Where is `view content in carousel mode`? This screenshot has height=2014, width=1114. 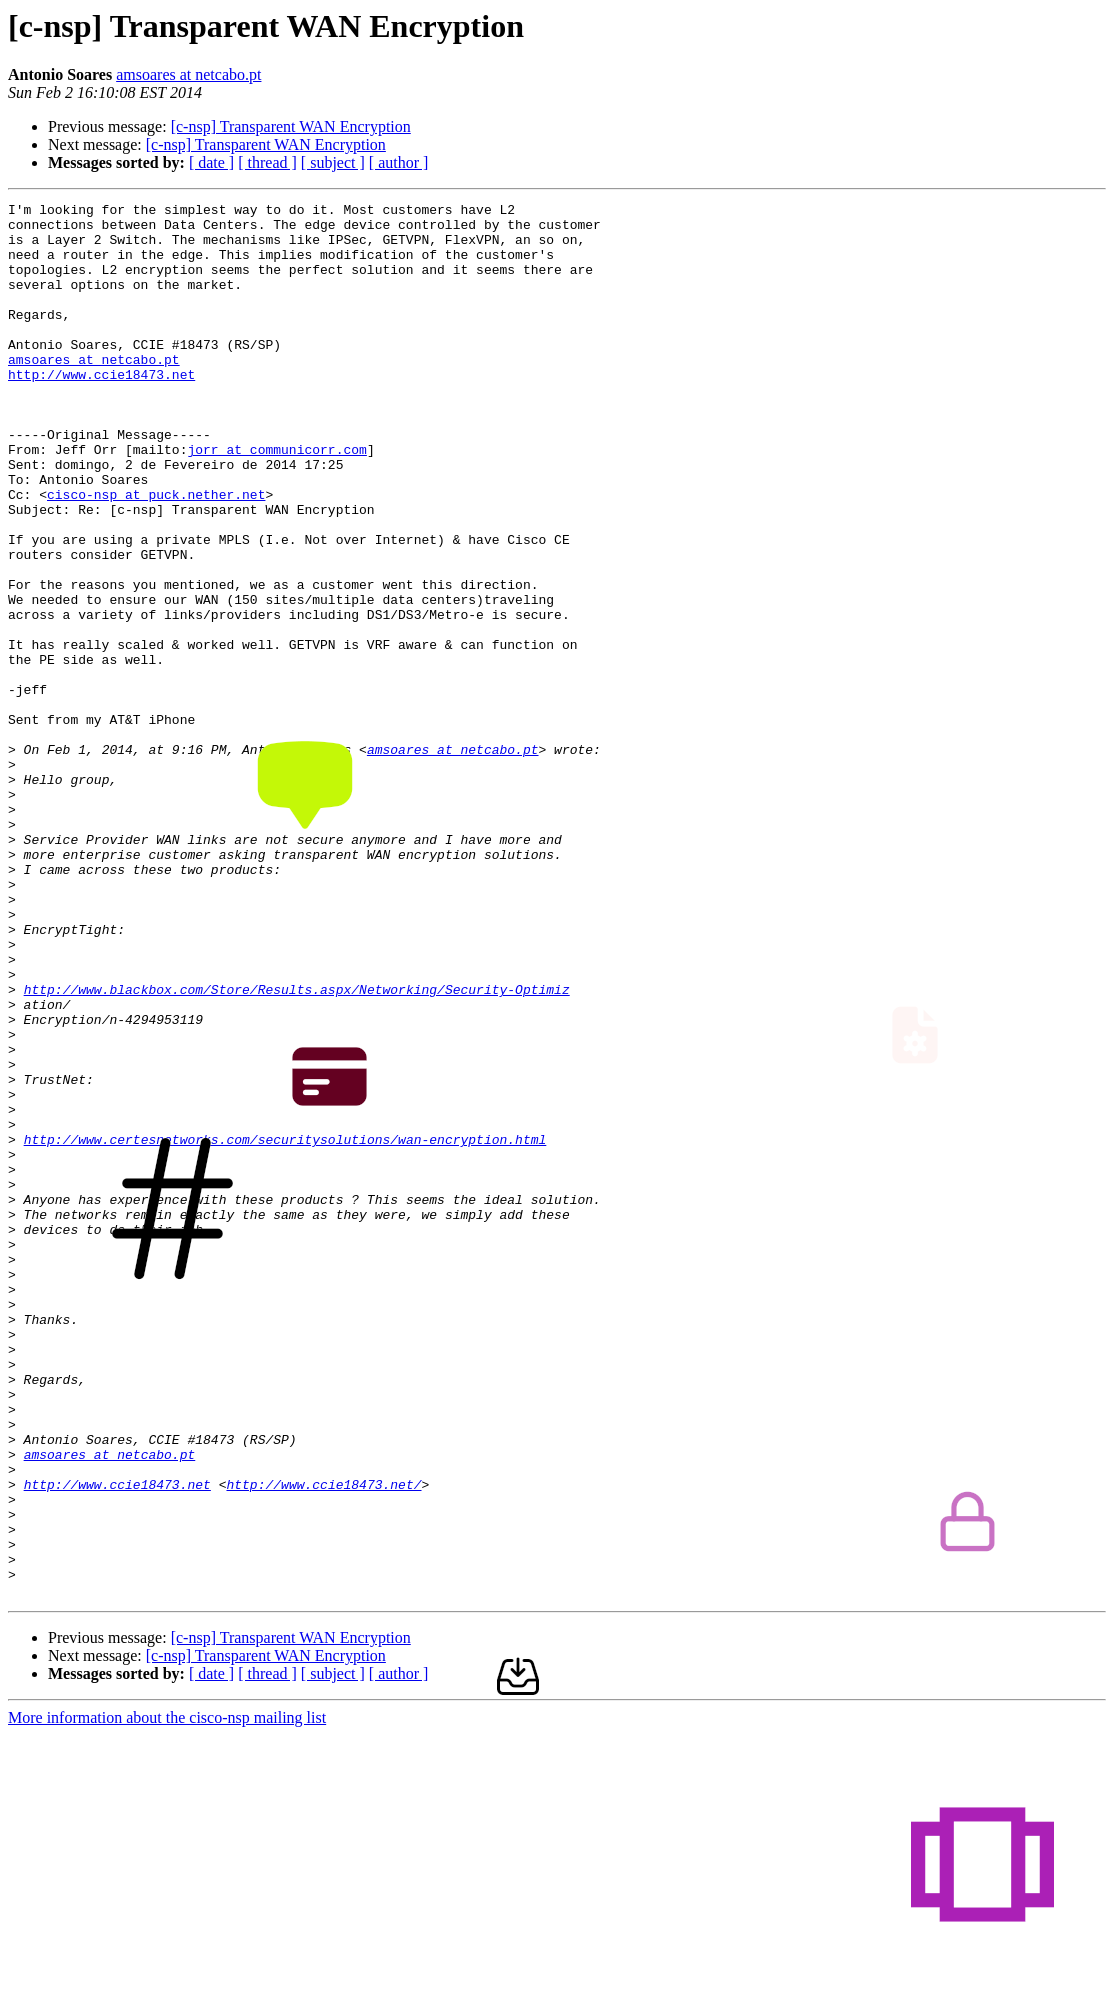
view content in carousel mode is located at coordinates (982, 1864).